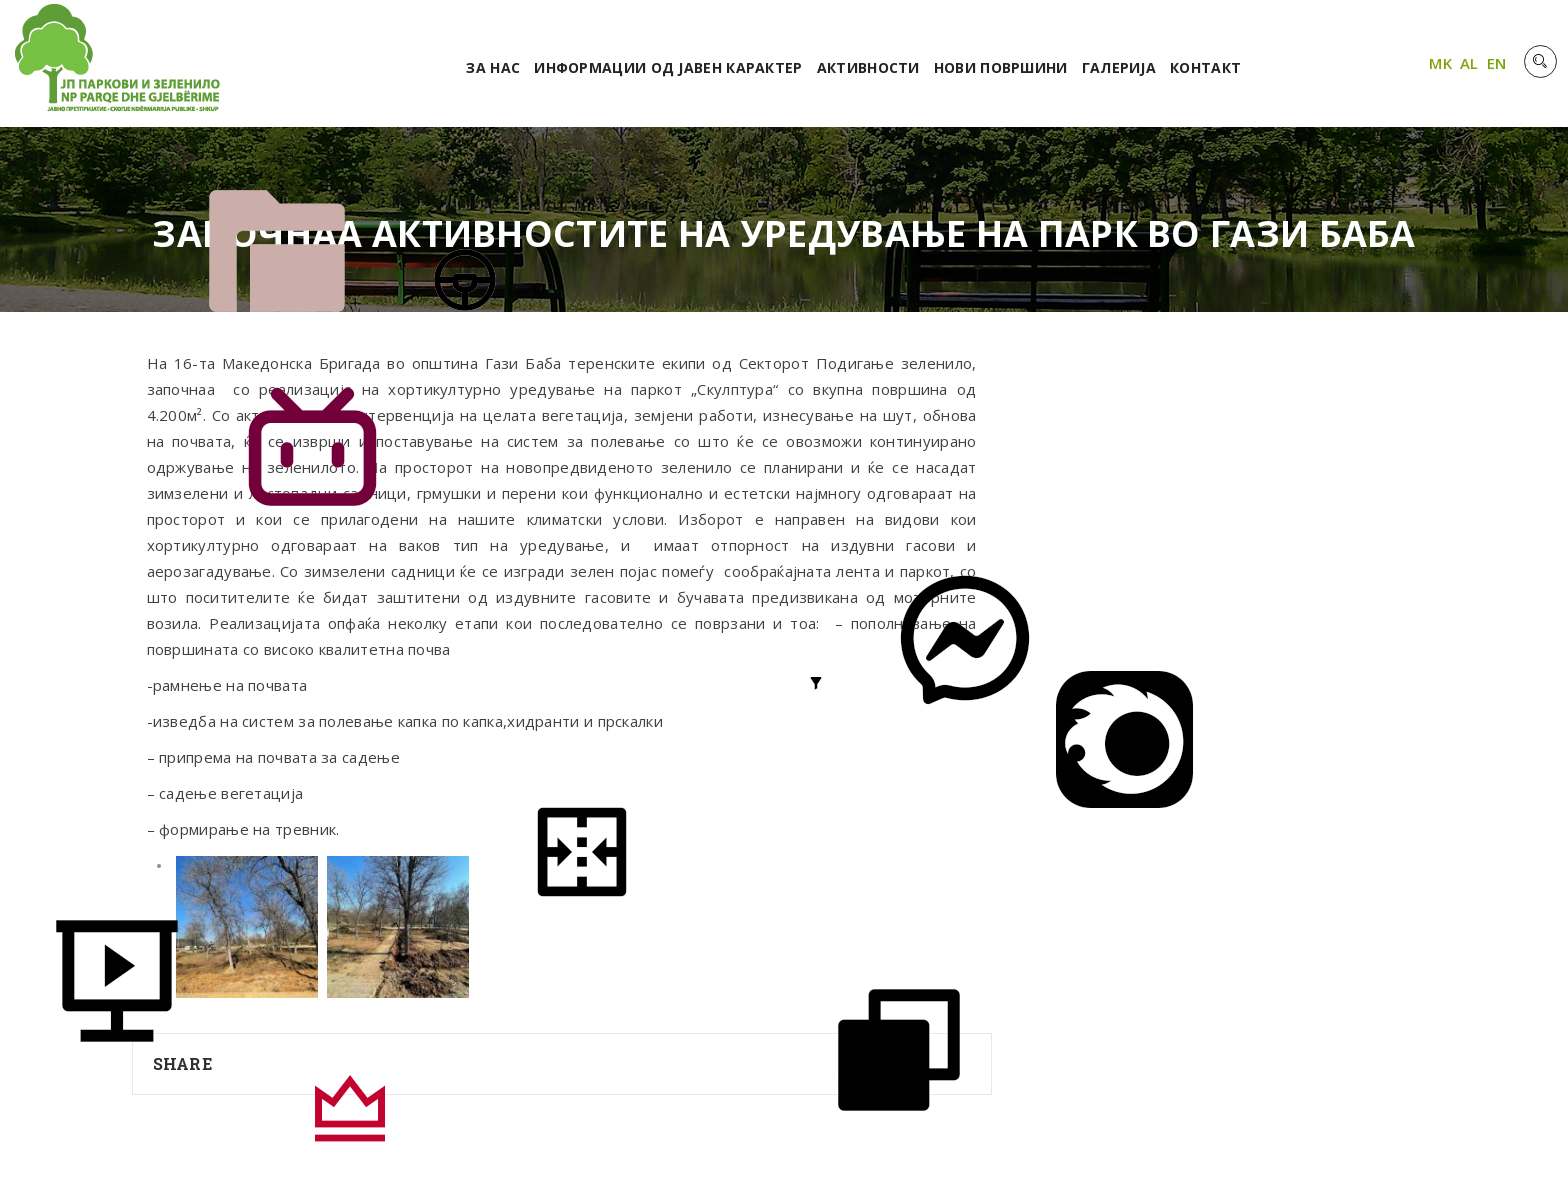  I want to click on select multiple items, so click(899, 1050).